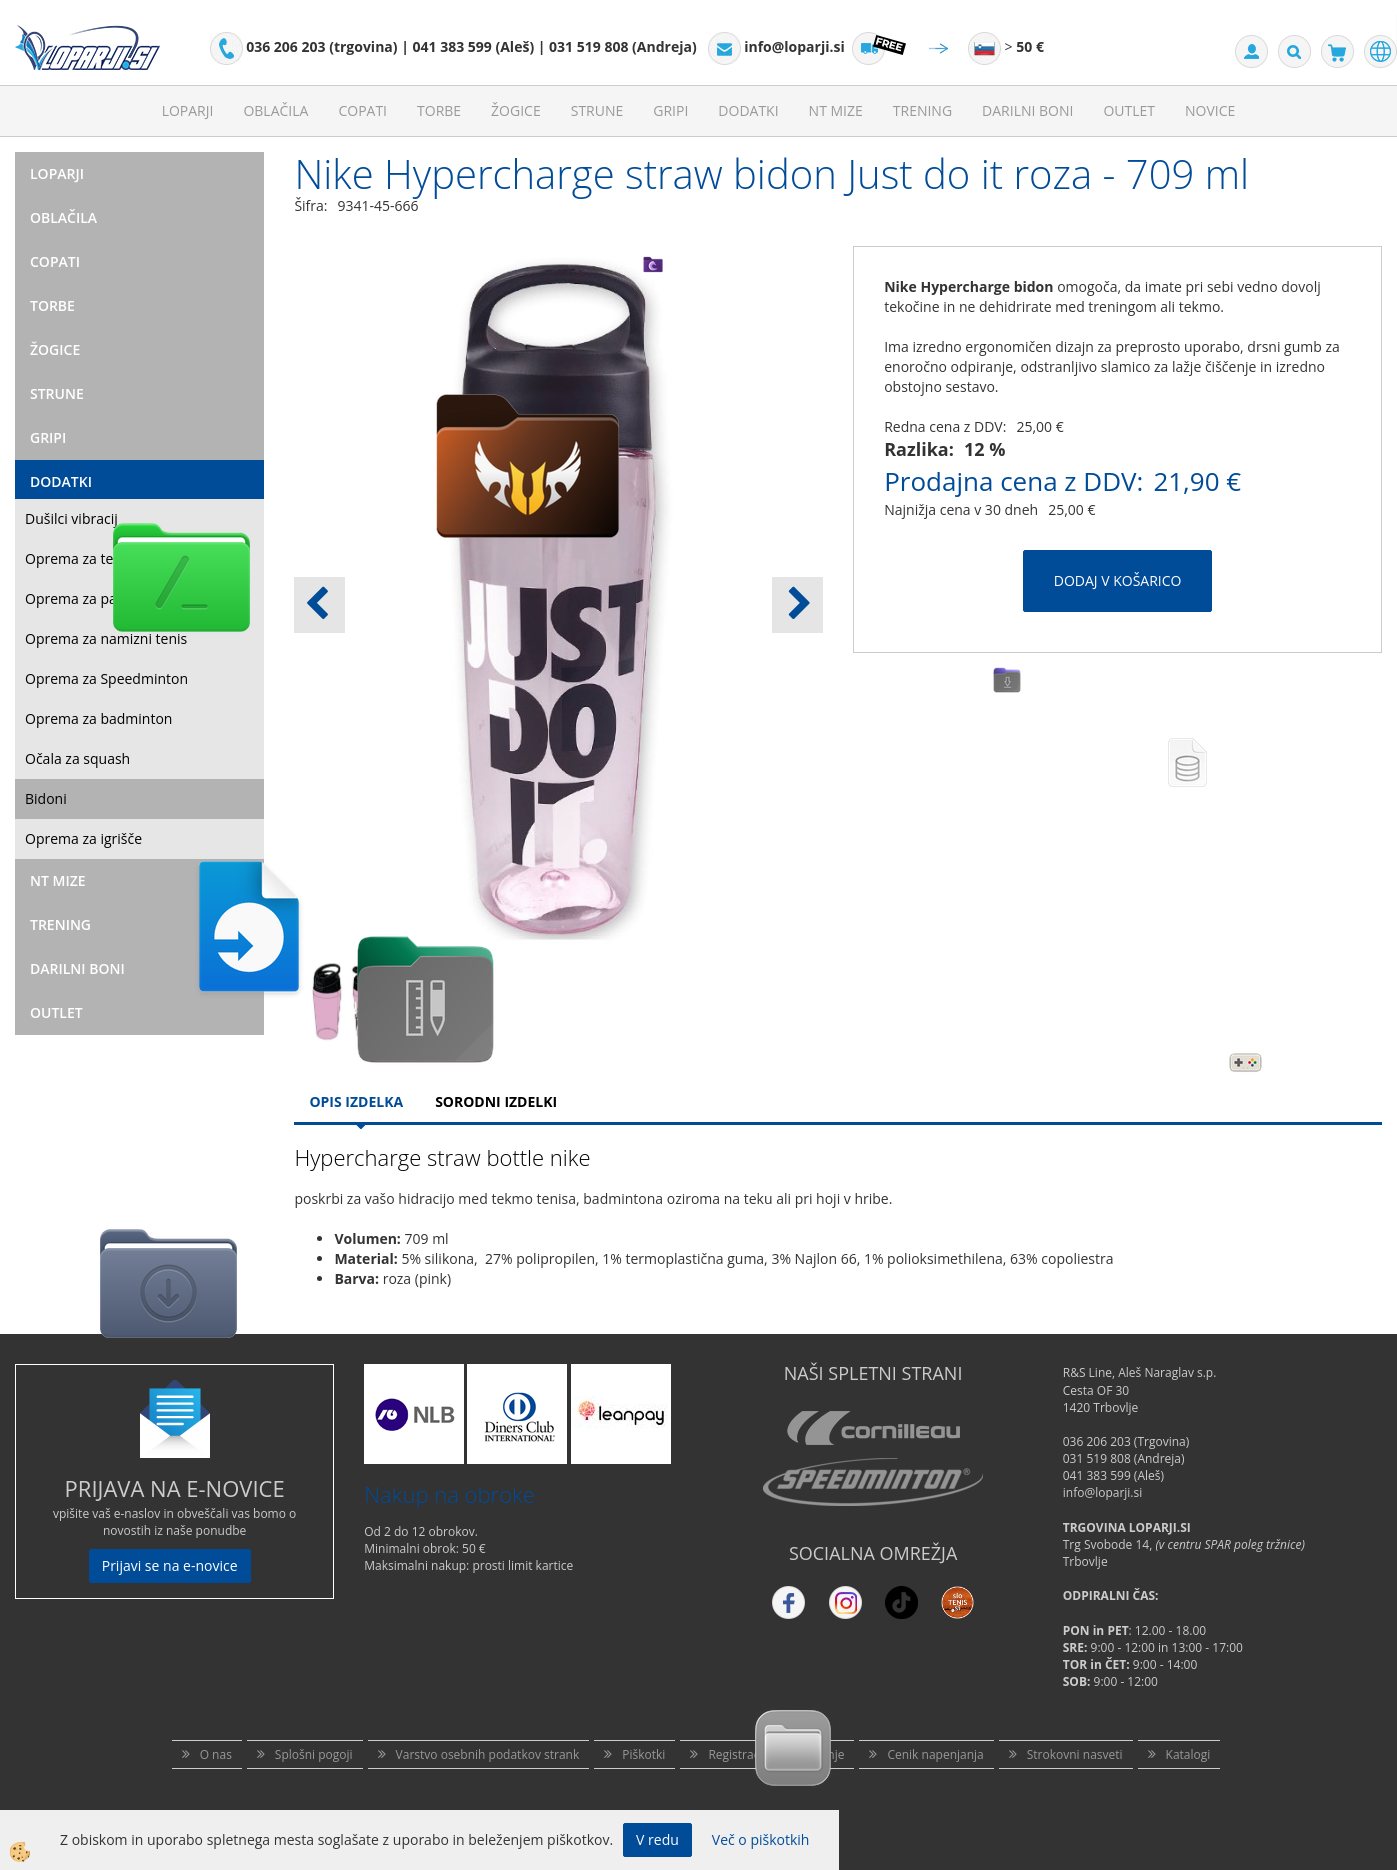 The image size is (1397, 1870). I want to click on open your downloads folder, so click(1007, 680).